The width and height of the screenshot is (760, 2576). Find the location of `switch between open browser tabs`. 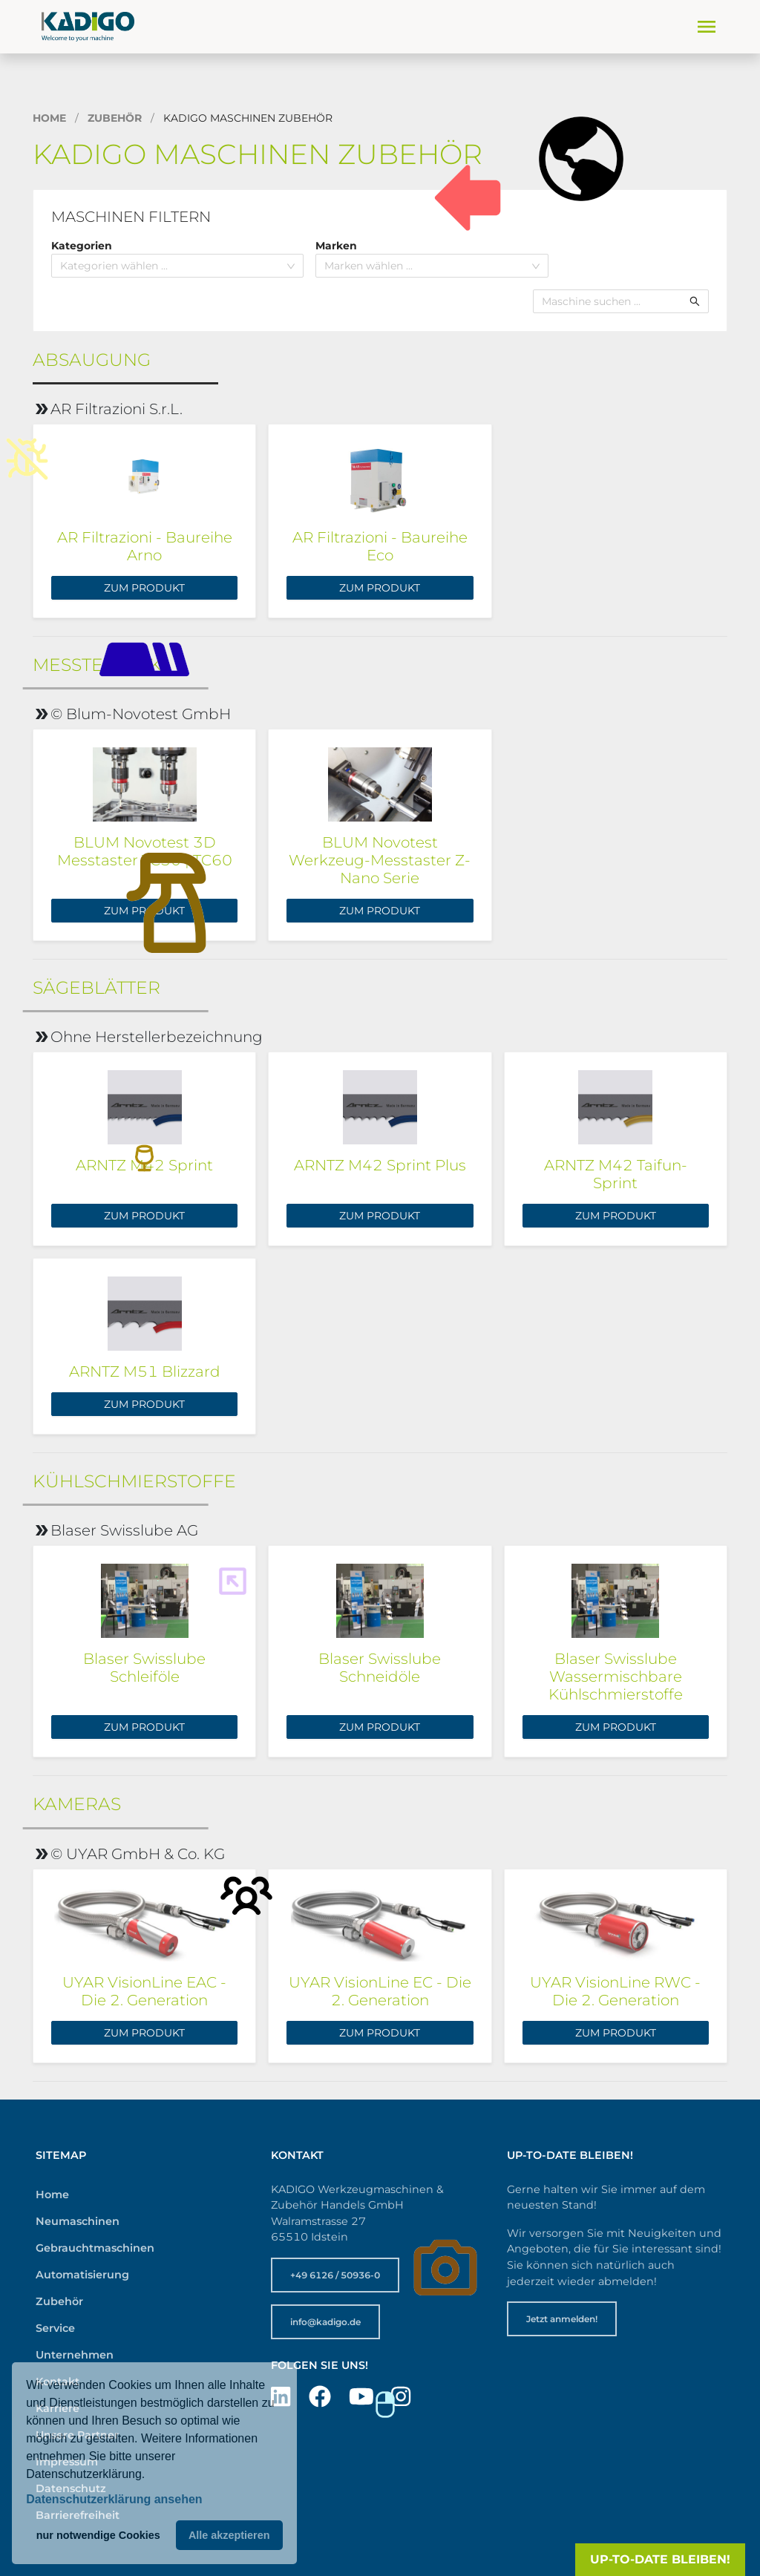

switch between open browser tabs is located at coordinates (144, 659).